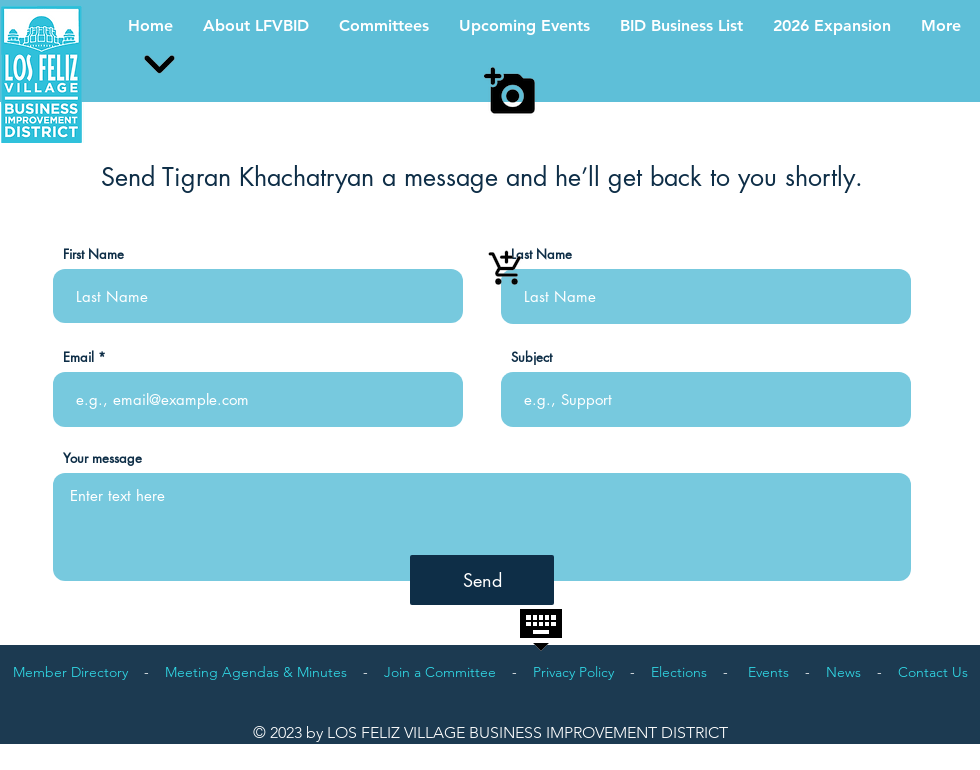 This screenshot has height=770, width=980. Describe the element at coordinates (506, 268) in the screenshot. I see `add item to shopping cart` at that location.